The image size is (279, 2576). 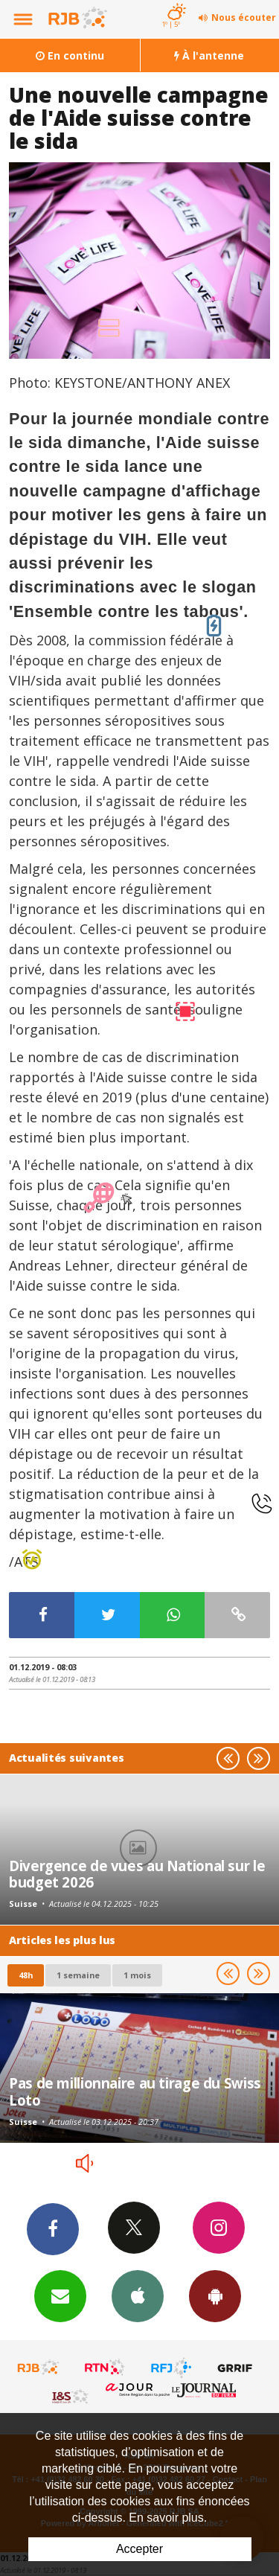 What do you see at coordinates (262, 1503) in the screenshot?
I see `make a phone call` at bounding box center [262, 1503].